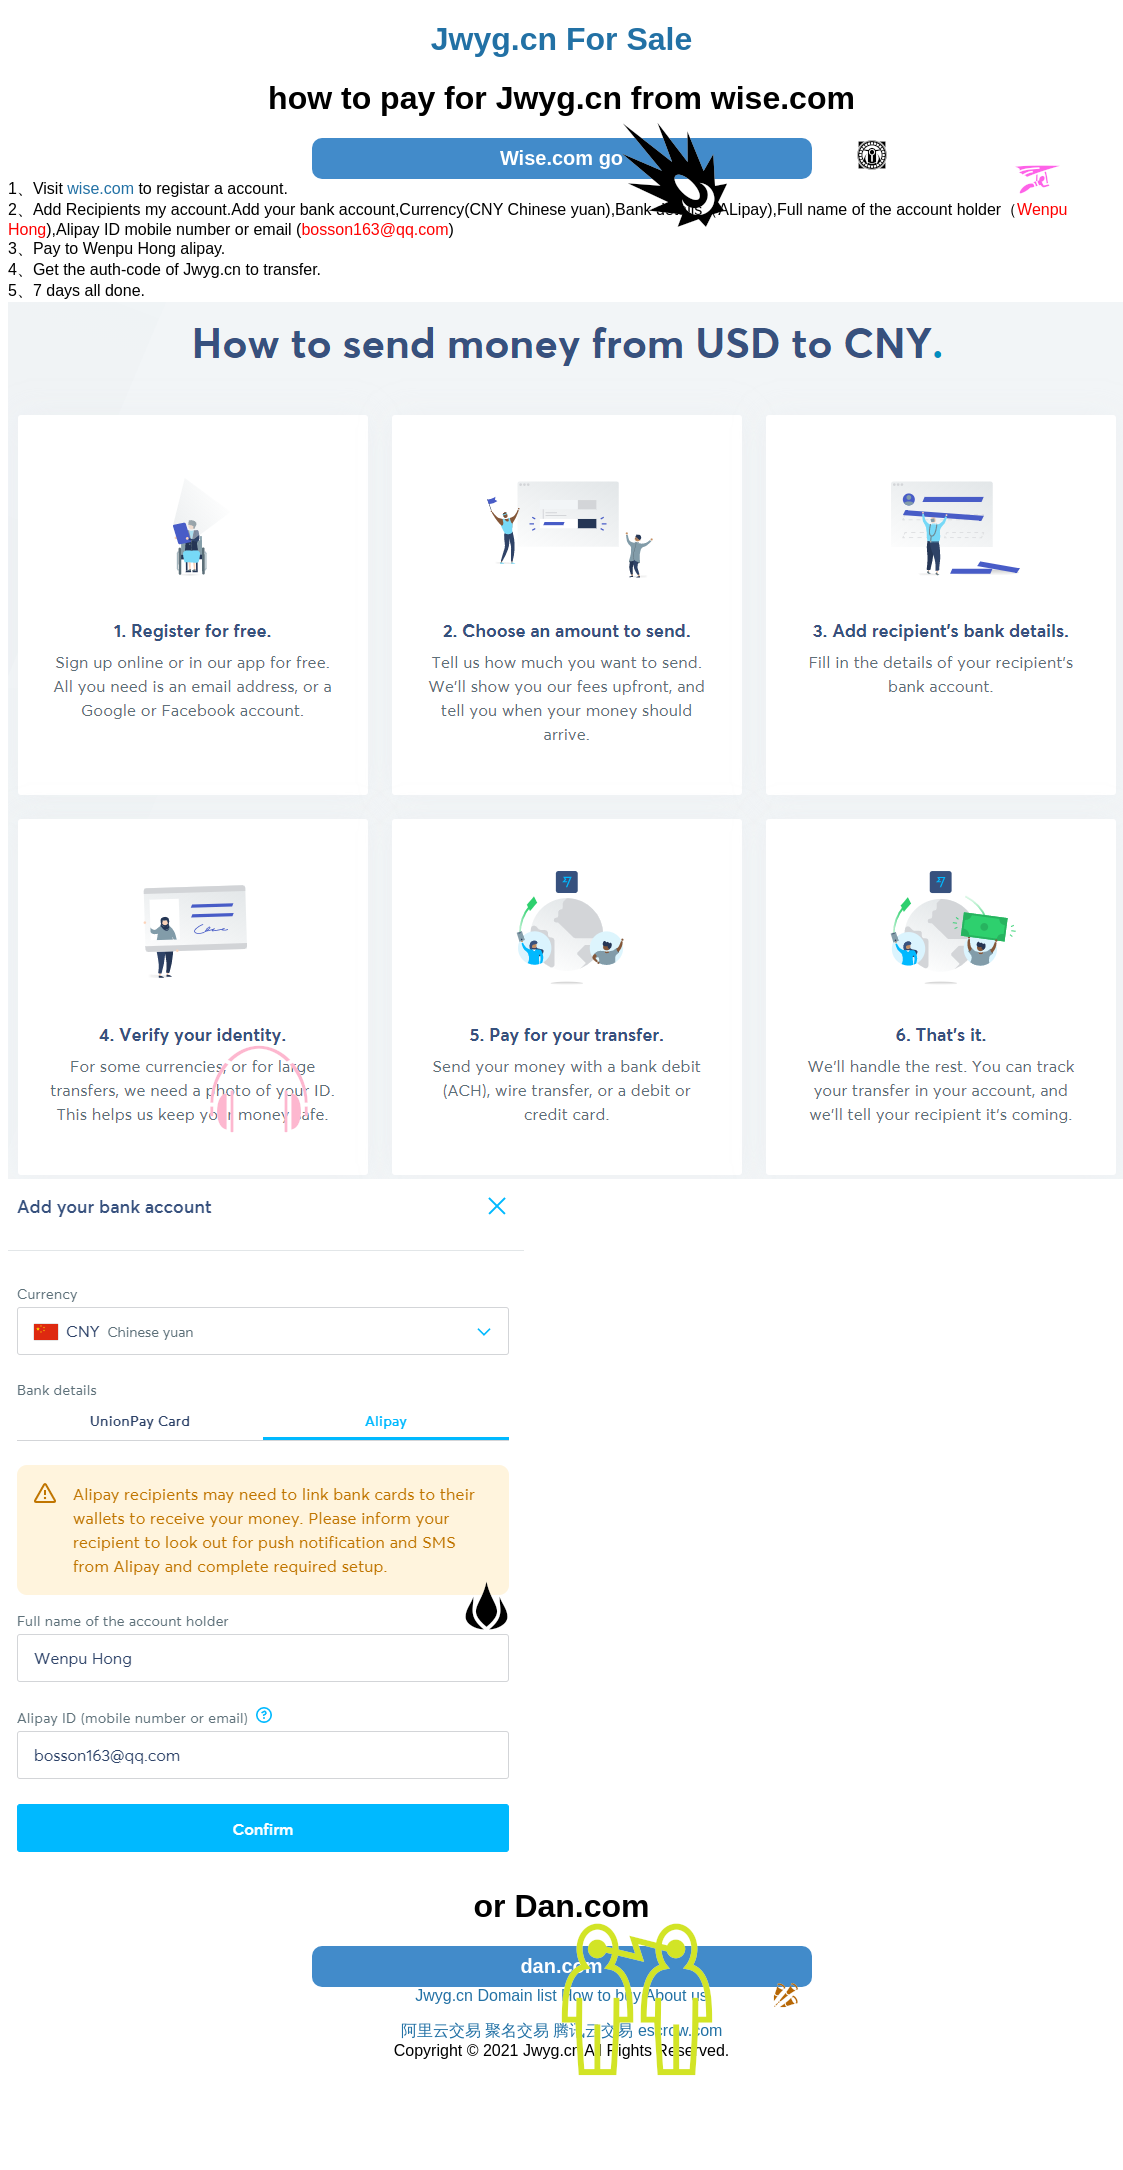 This screenshot has width=1123, height=2170. Describe the element at coordinates (259, 1089) in the screenshot. I see `listen to audio or music` at that location.